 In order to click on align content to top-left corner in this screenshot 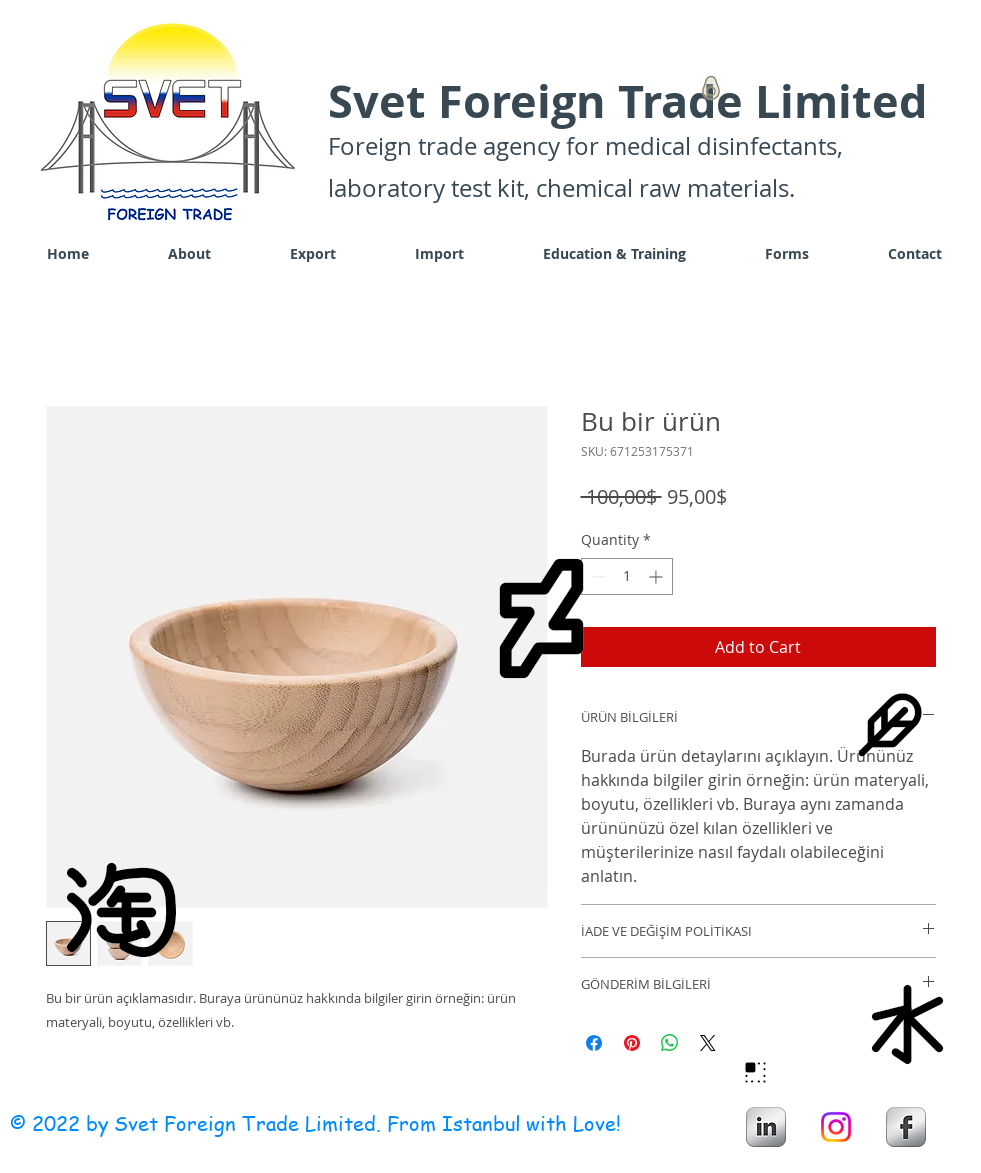, I will do `click(755, 1072)`.